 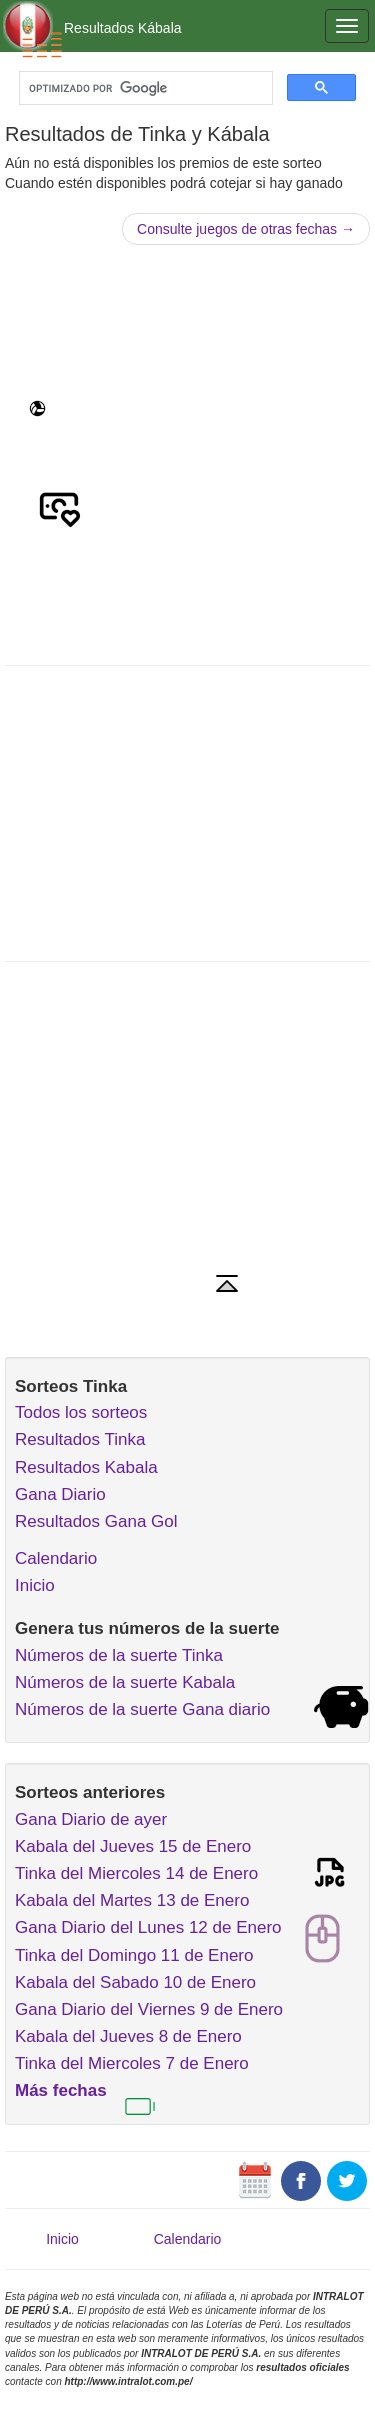 I want to click on indicates battery is empty or depleted, so click(x=139, y=2106).